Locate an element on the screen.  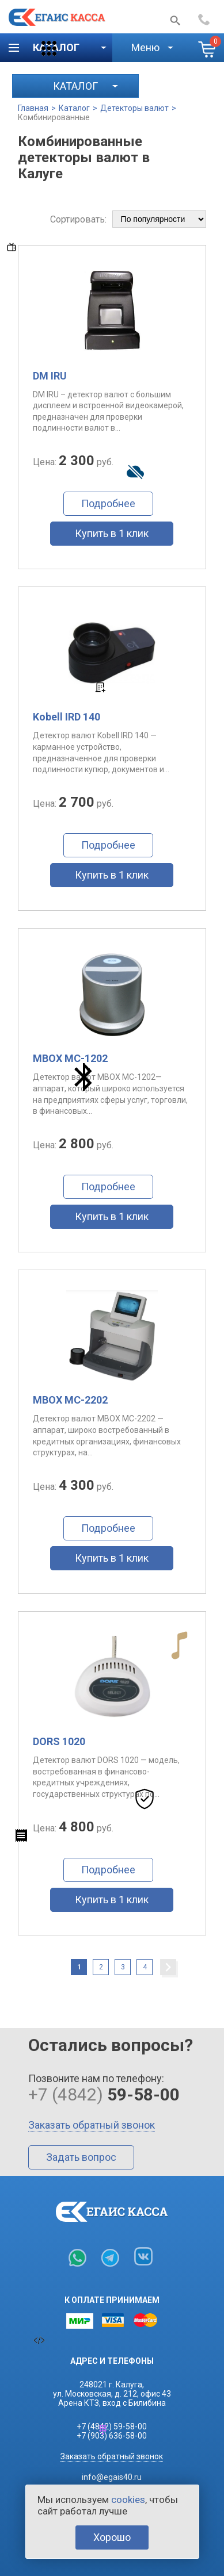
open the app drawer or menu is located at coordinates (49, 48).